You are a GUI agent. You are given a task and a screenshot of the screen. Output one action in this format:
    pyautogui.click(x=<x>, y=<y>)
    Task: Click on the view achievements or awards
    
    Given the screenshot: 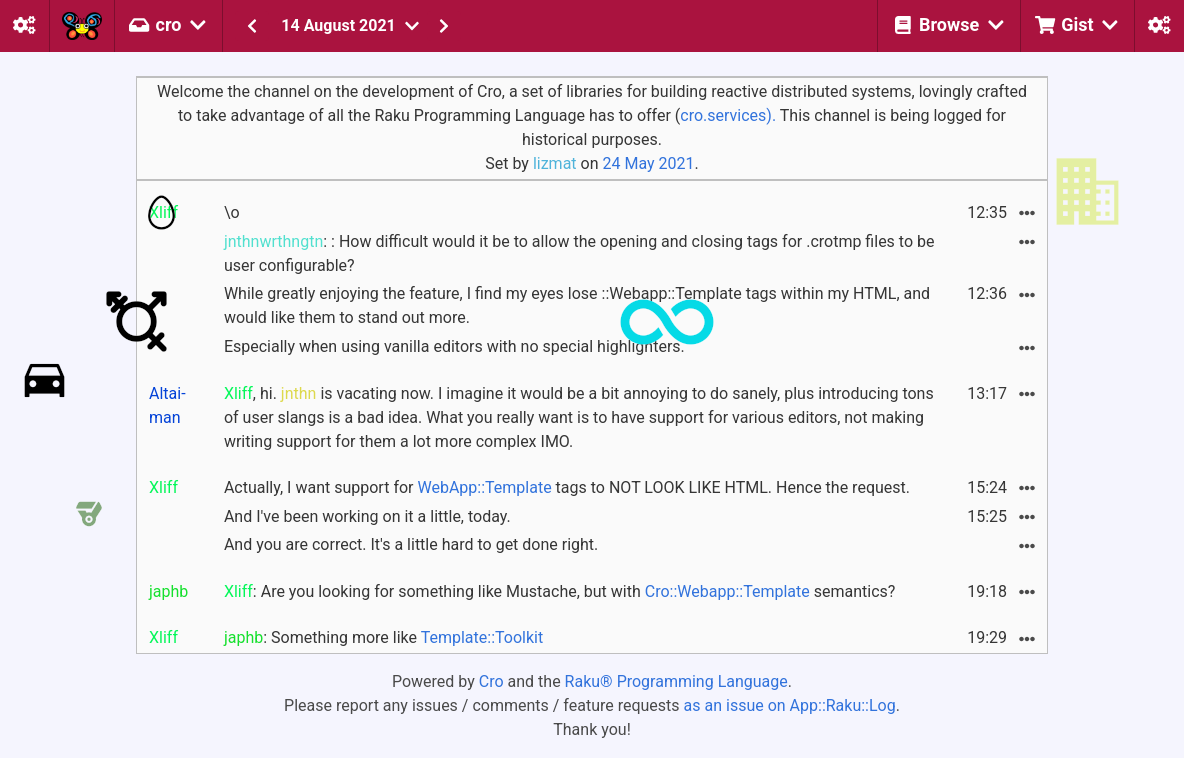 What is the action you would take?
    pyautogui.click(x=89, y=514)
    